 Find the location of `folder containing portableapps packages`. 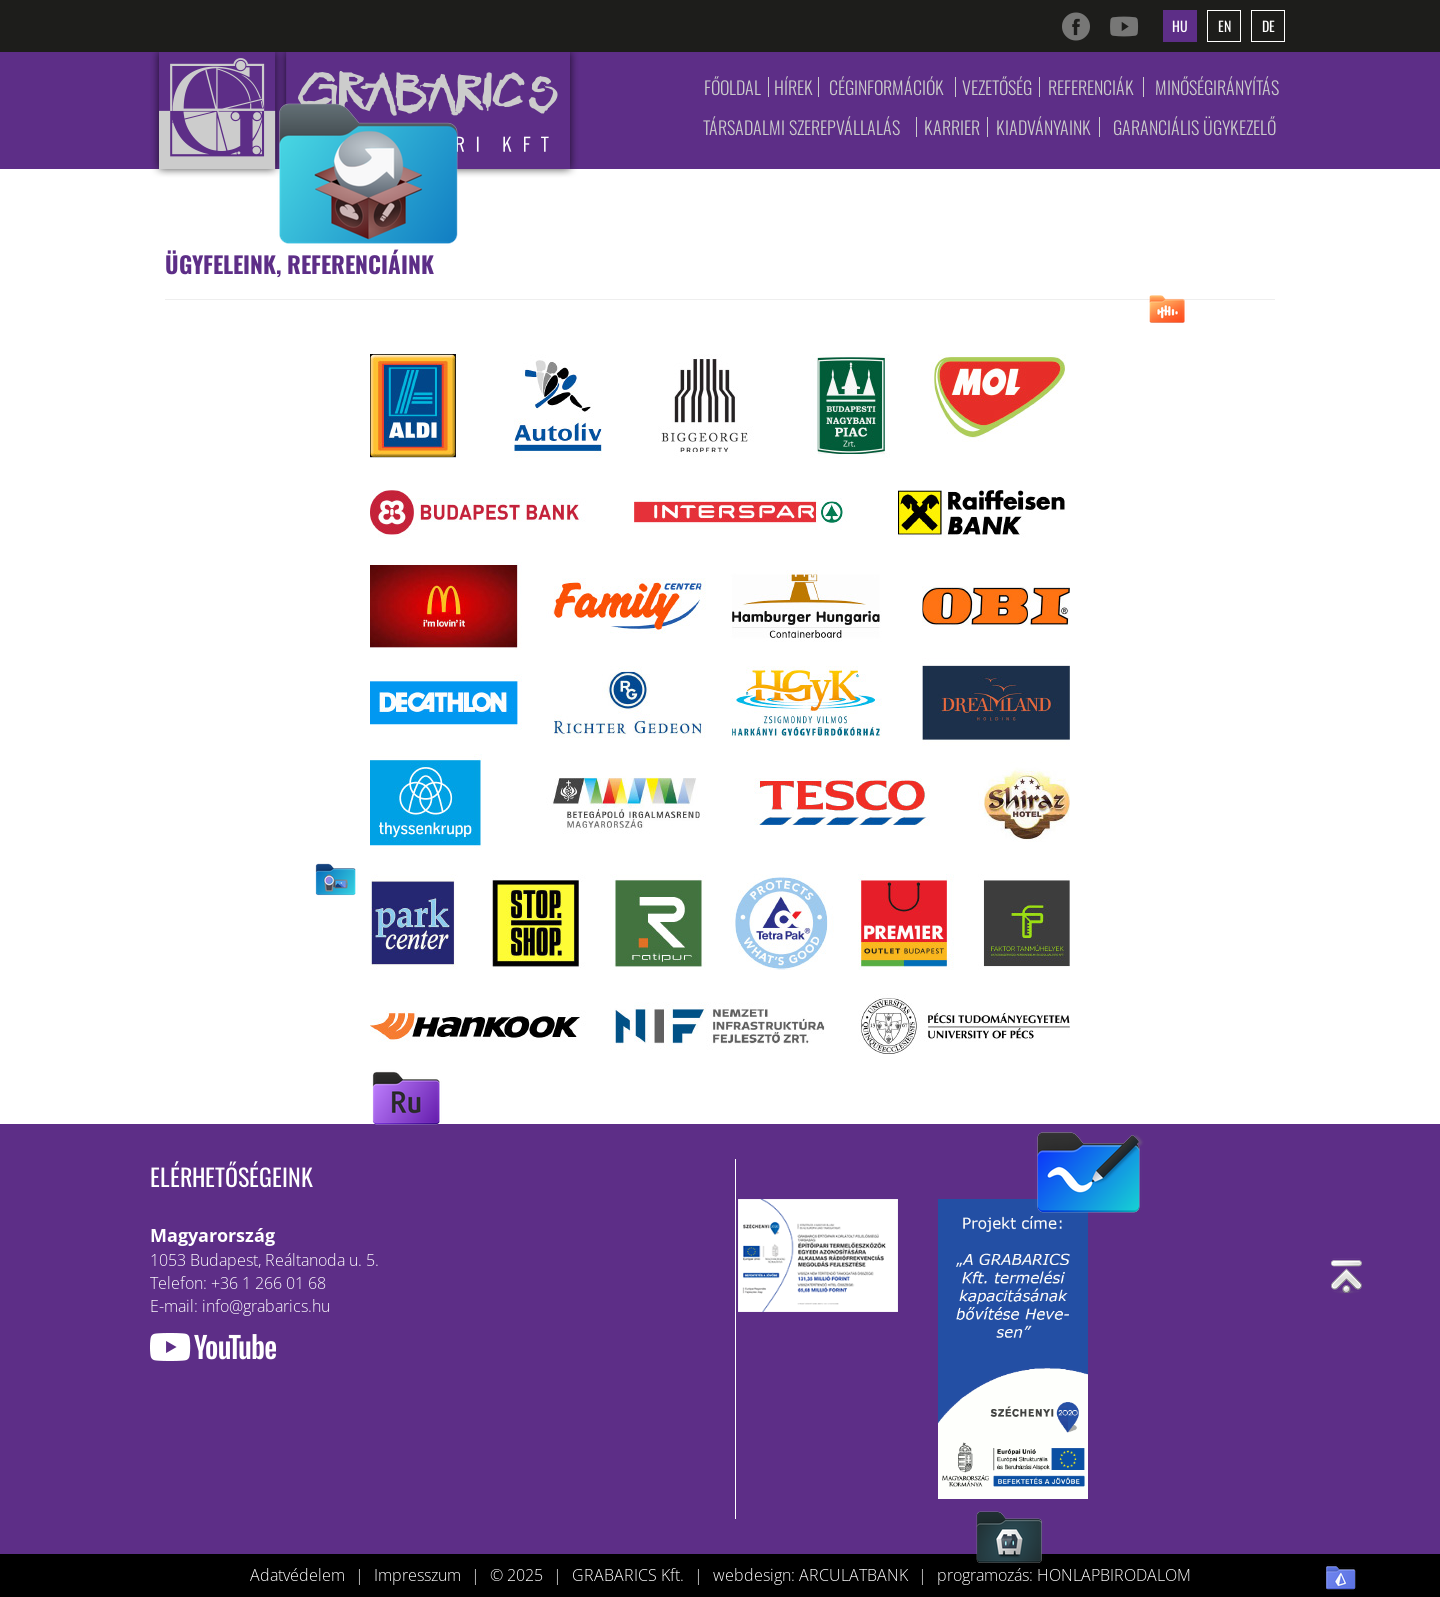

folder containing portableapps packages is located at coordinates (367, 178).